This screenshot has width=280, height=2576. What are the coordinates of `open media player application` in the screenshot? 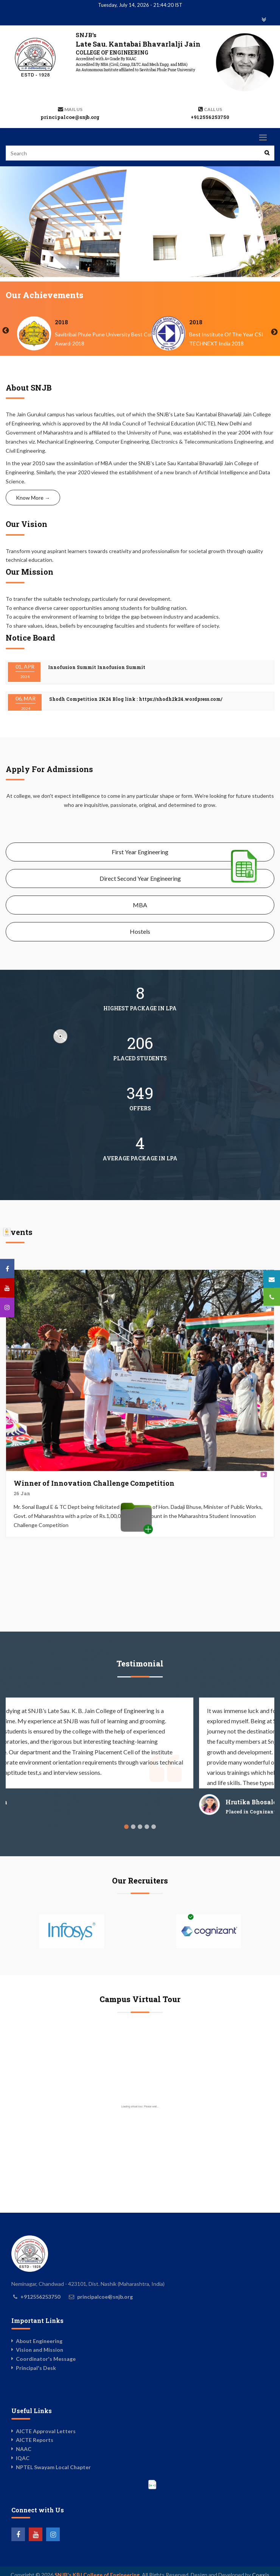 It's located at (264, 1474).